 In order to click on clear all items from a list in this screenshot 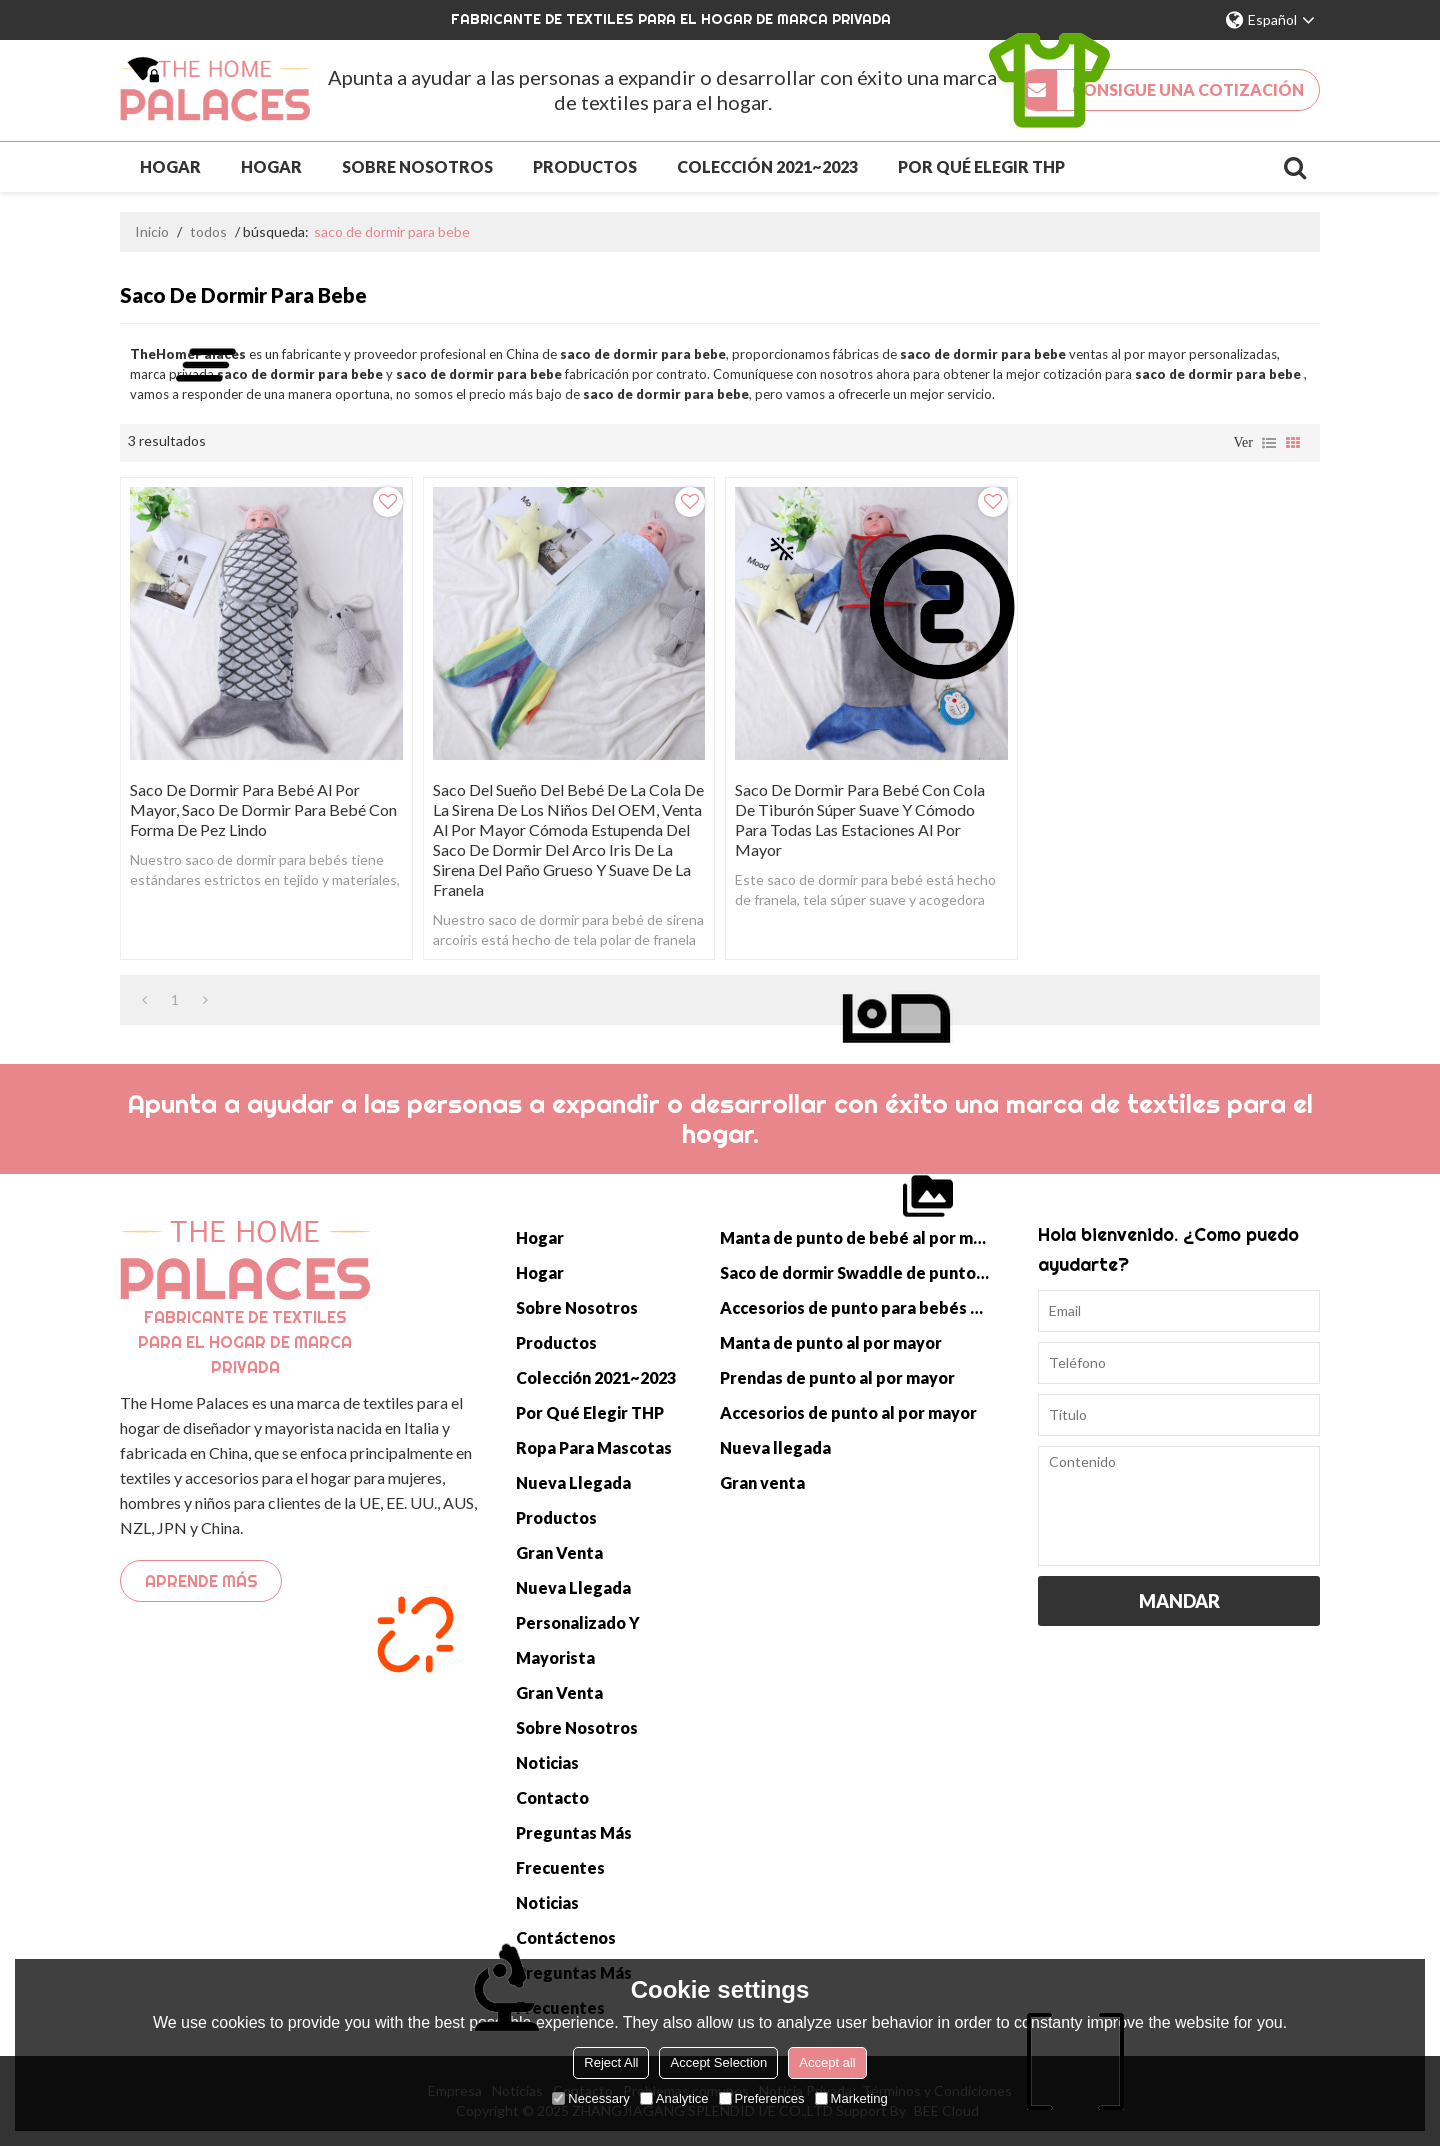, I will do `click(206, 365)`.